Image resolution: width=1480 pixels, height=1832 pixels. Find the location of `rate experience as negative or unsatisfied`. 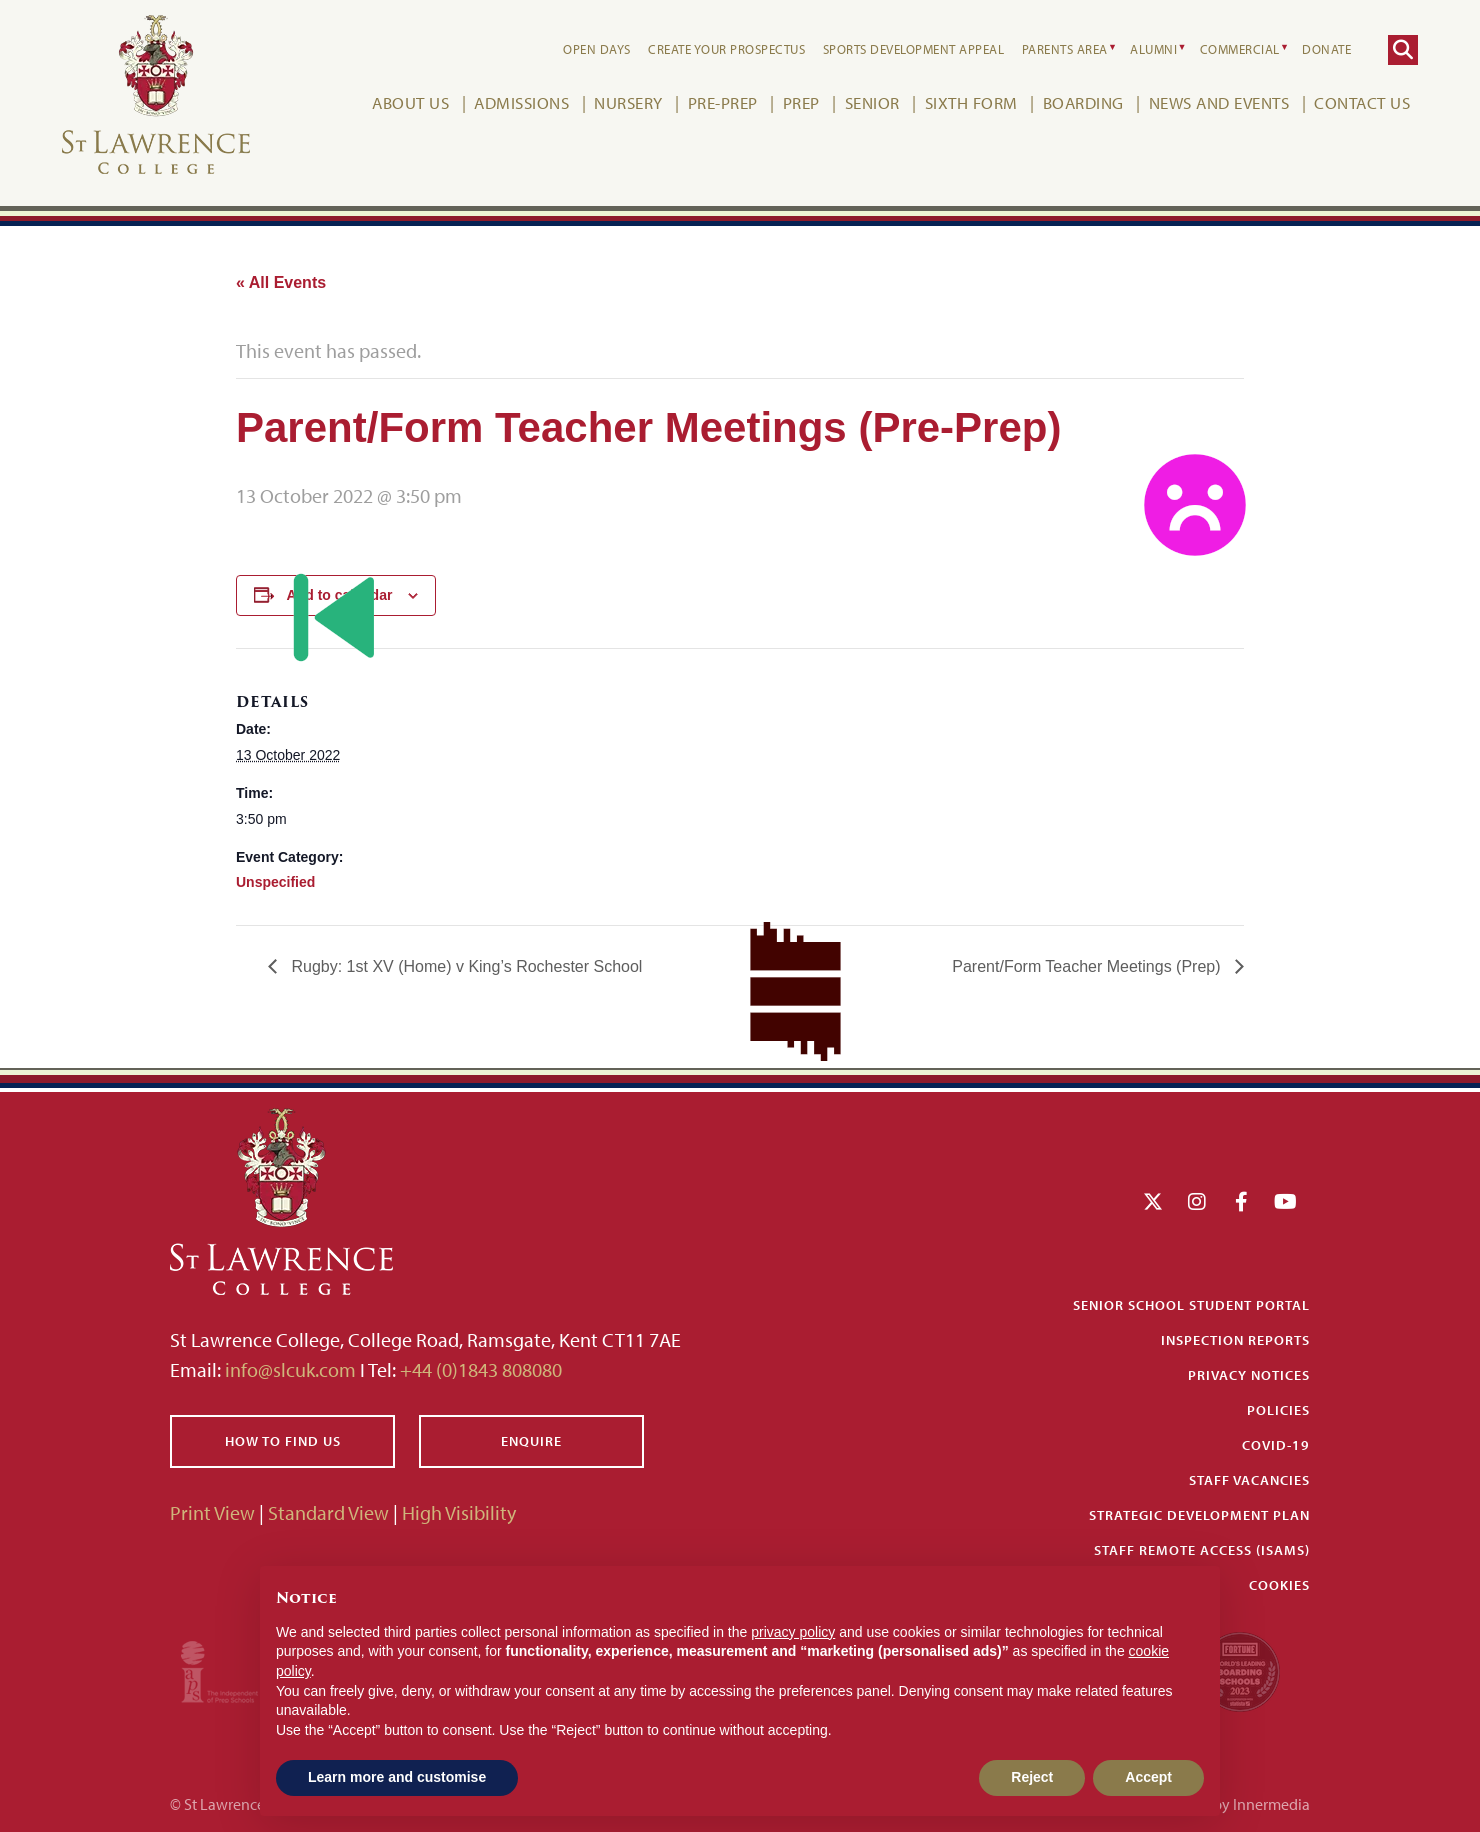

rate experience as negative or unsatisfied is located at coordinates (1195, 505).